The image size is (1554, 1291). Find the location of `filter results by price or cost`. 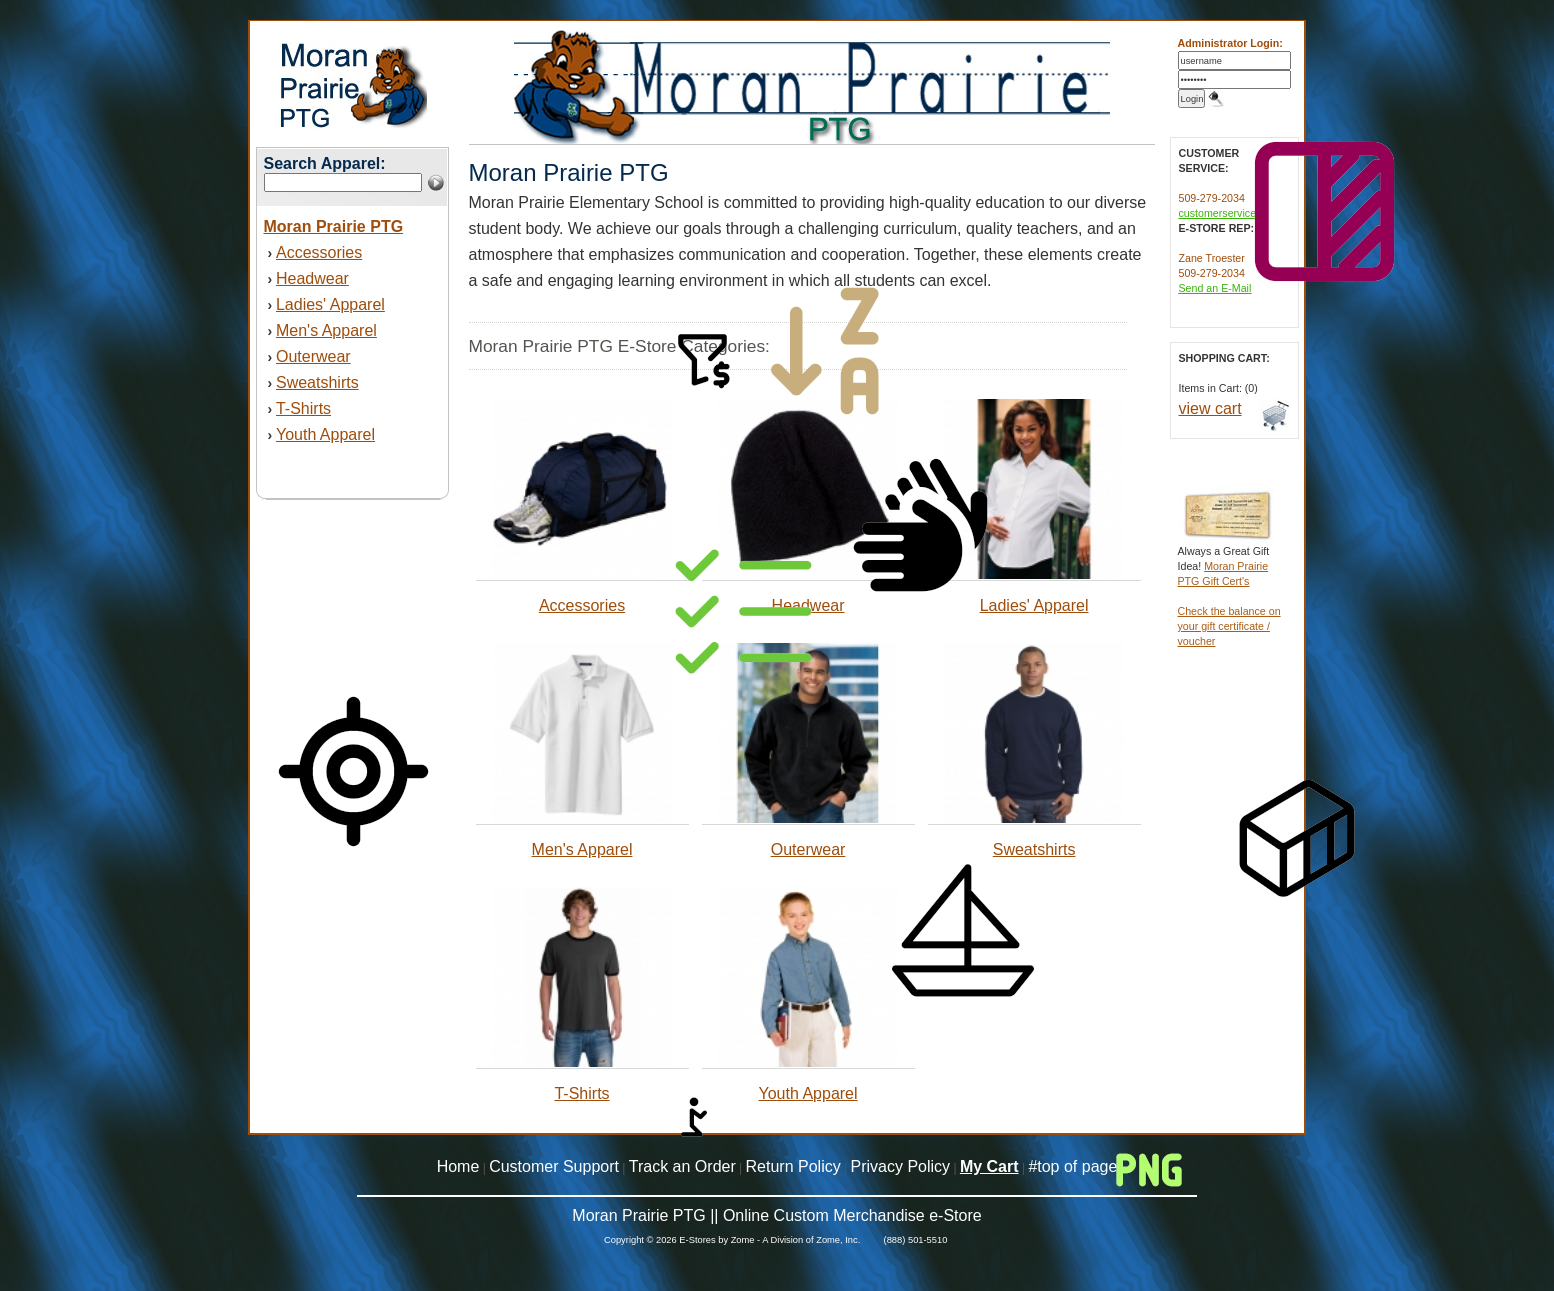

filter results by price or cost is located at coordinates (702, 358).